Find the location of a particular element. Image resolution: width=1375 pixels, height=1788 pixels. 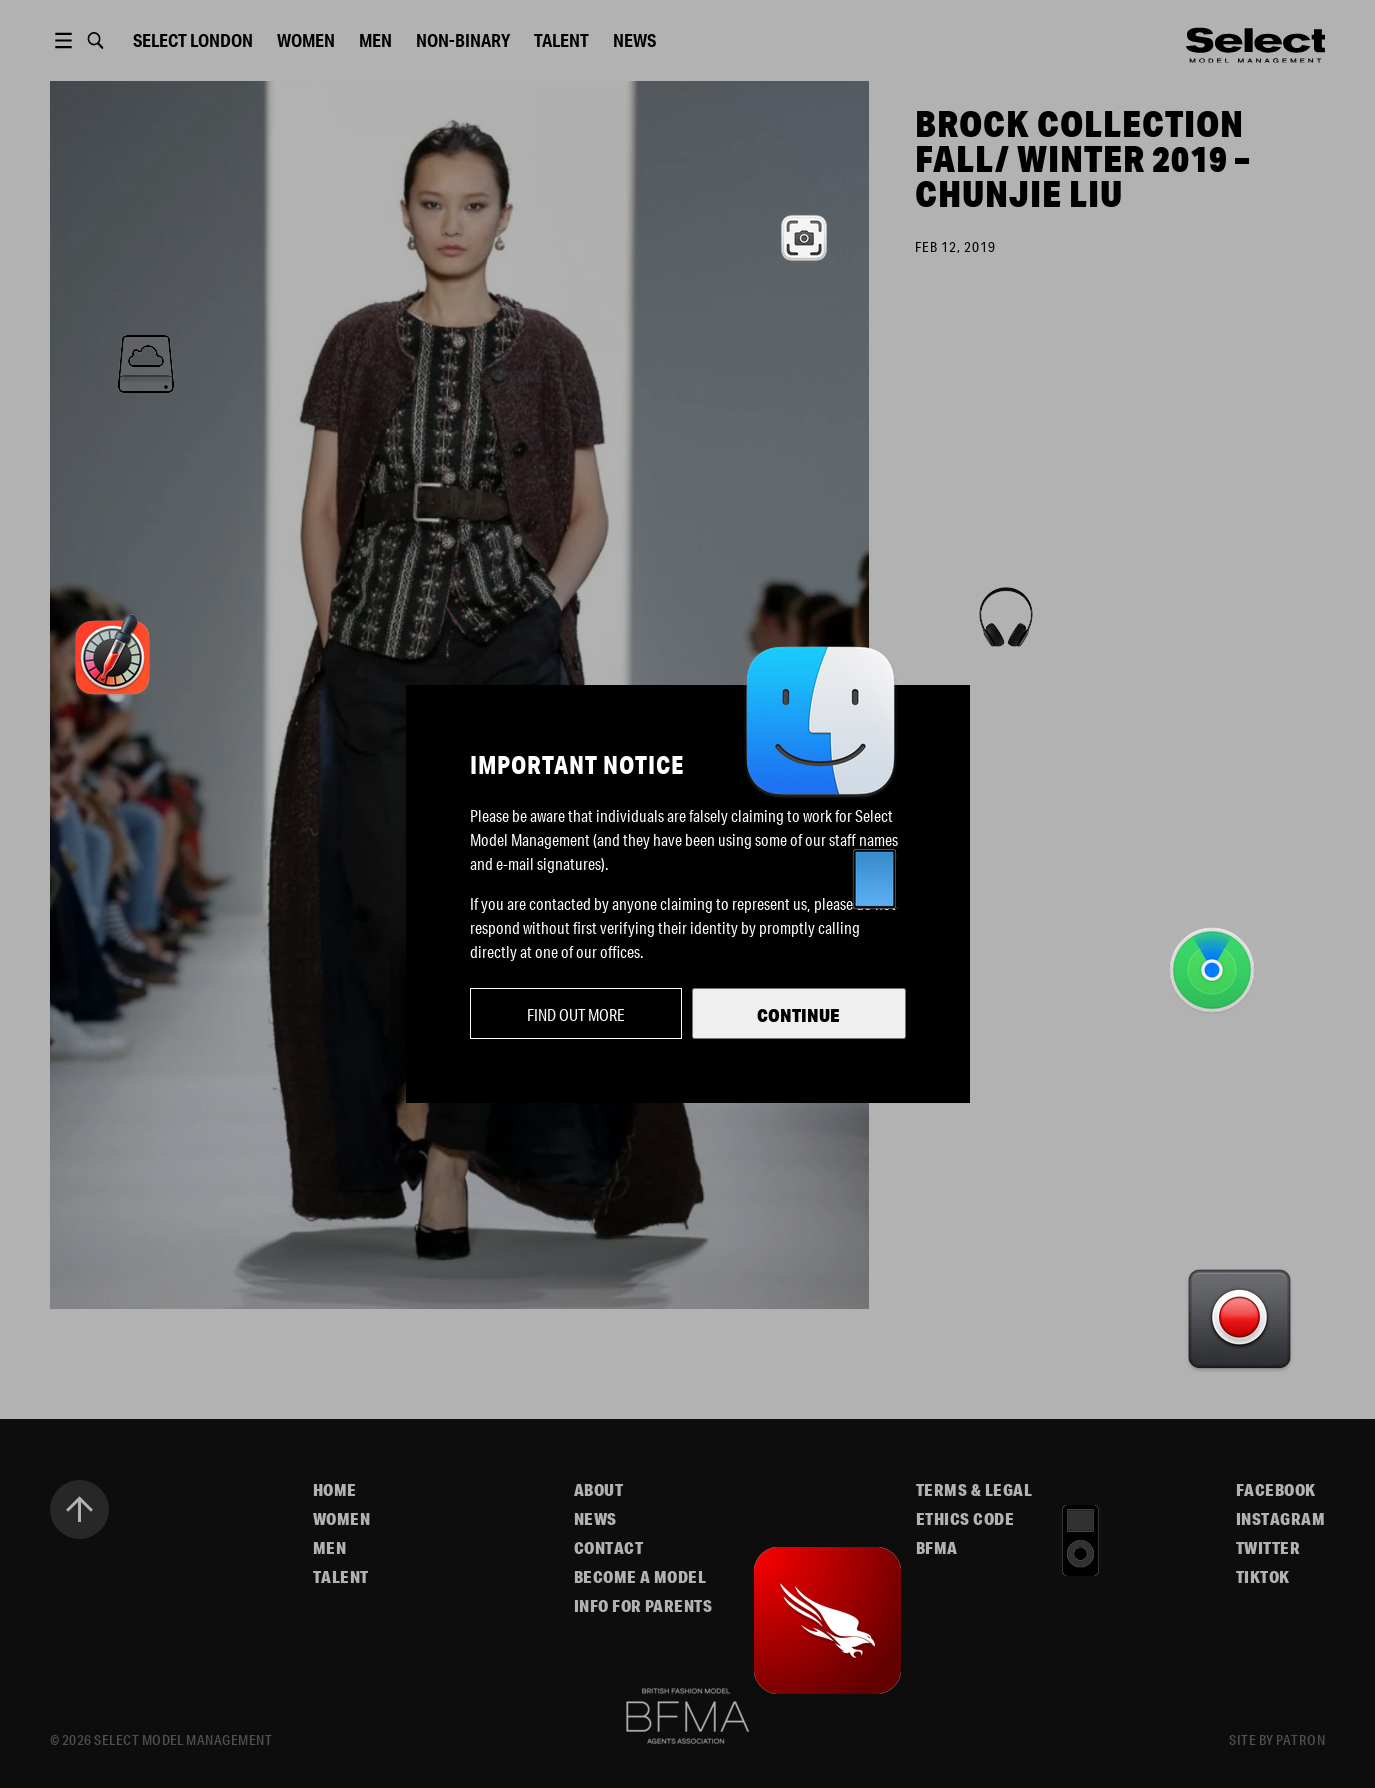

open CrowdStrike Falcon endpoint security app is located at coordinates (827, 1620).